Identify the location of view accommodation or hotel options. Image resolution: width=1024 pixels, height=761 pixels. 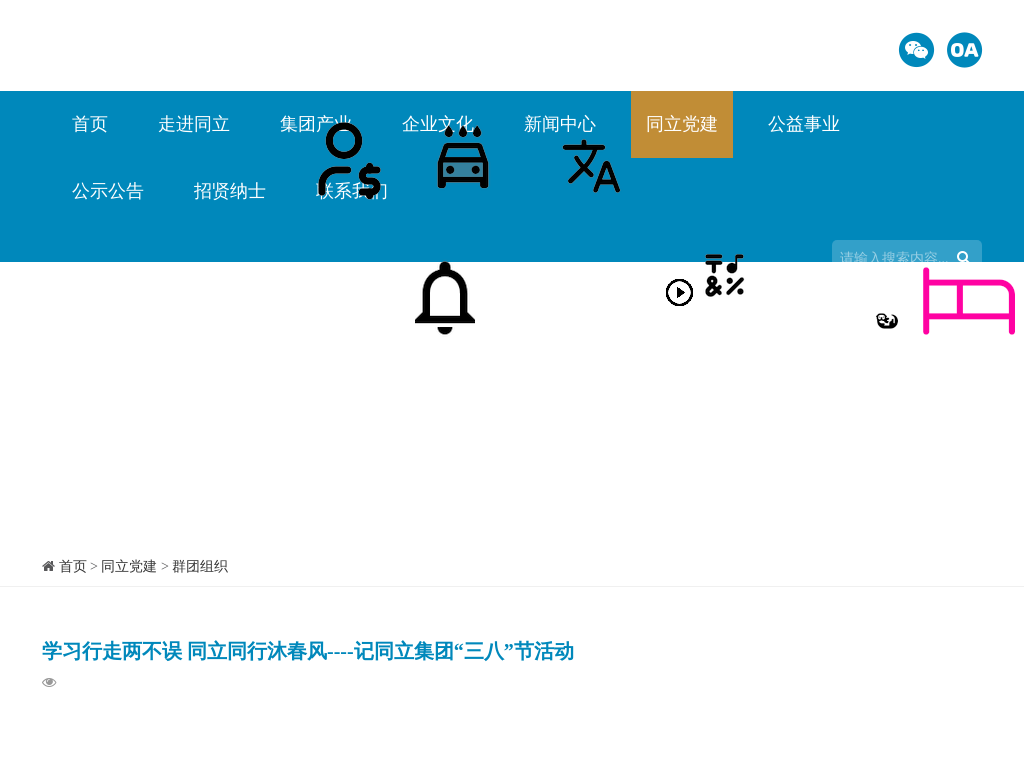
(966, 301).